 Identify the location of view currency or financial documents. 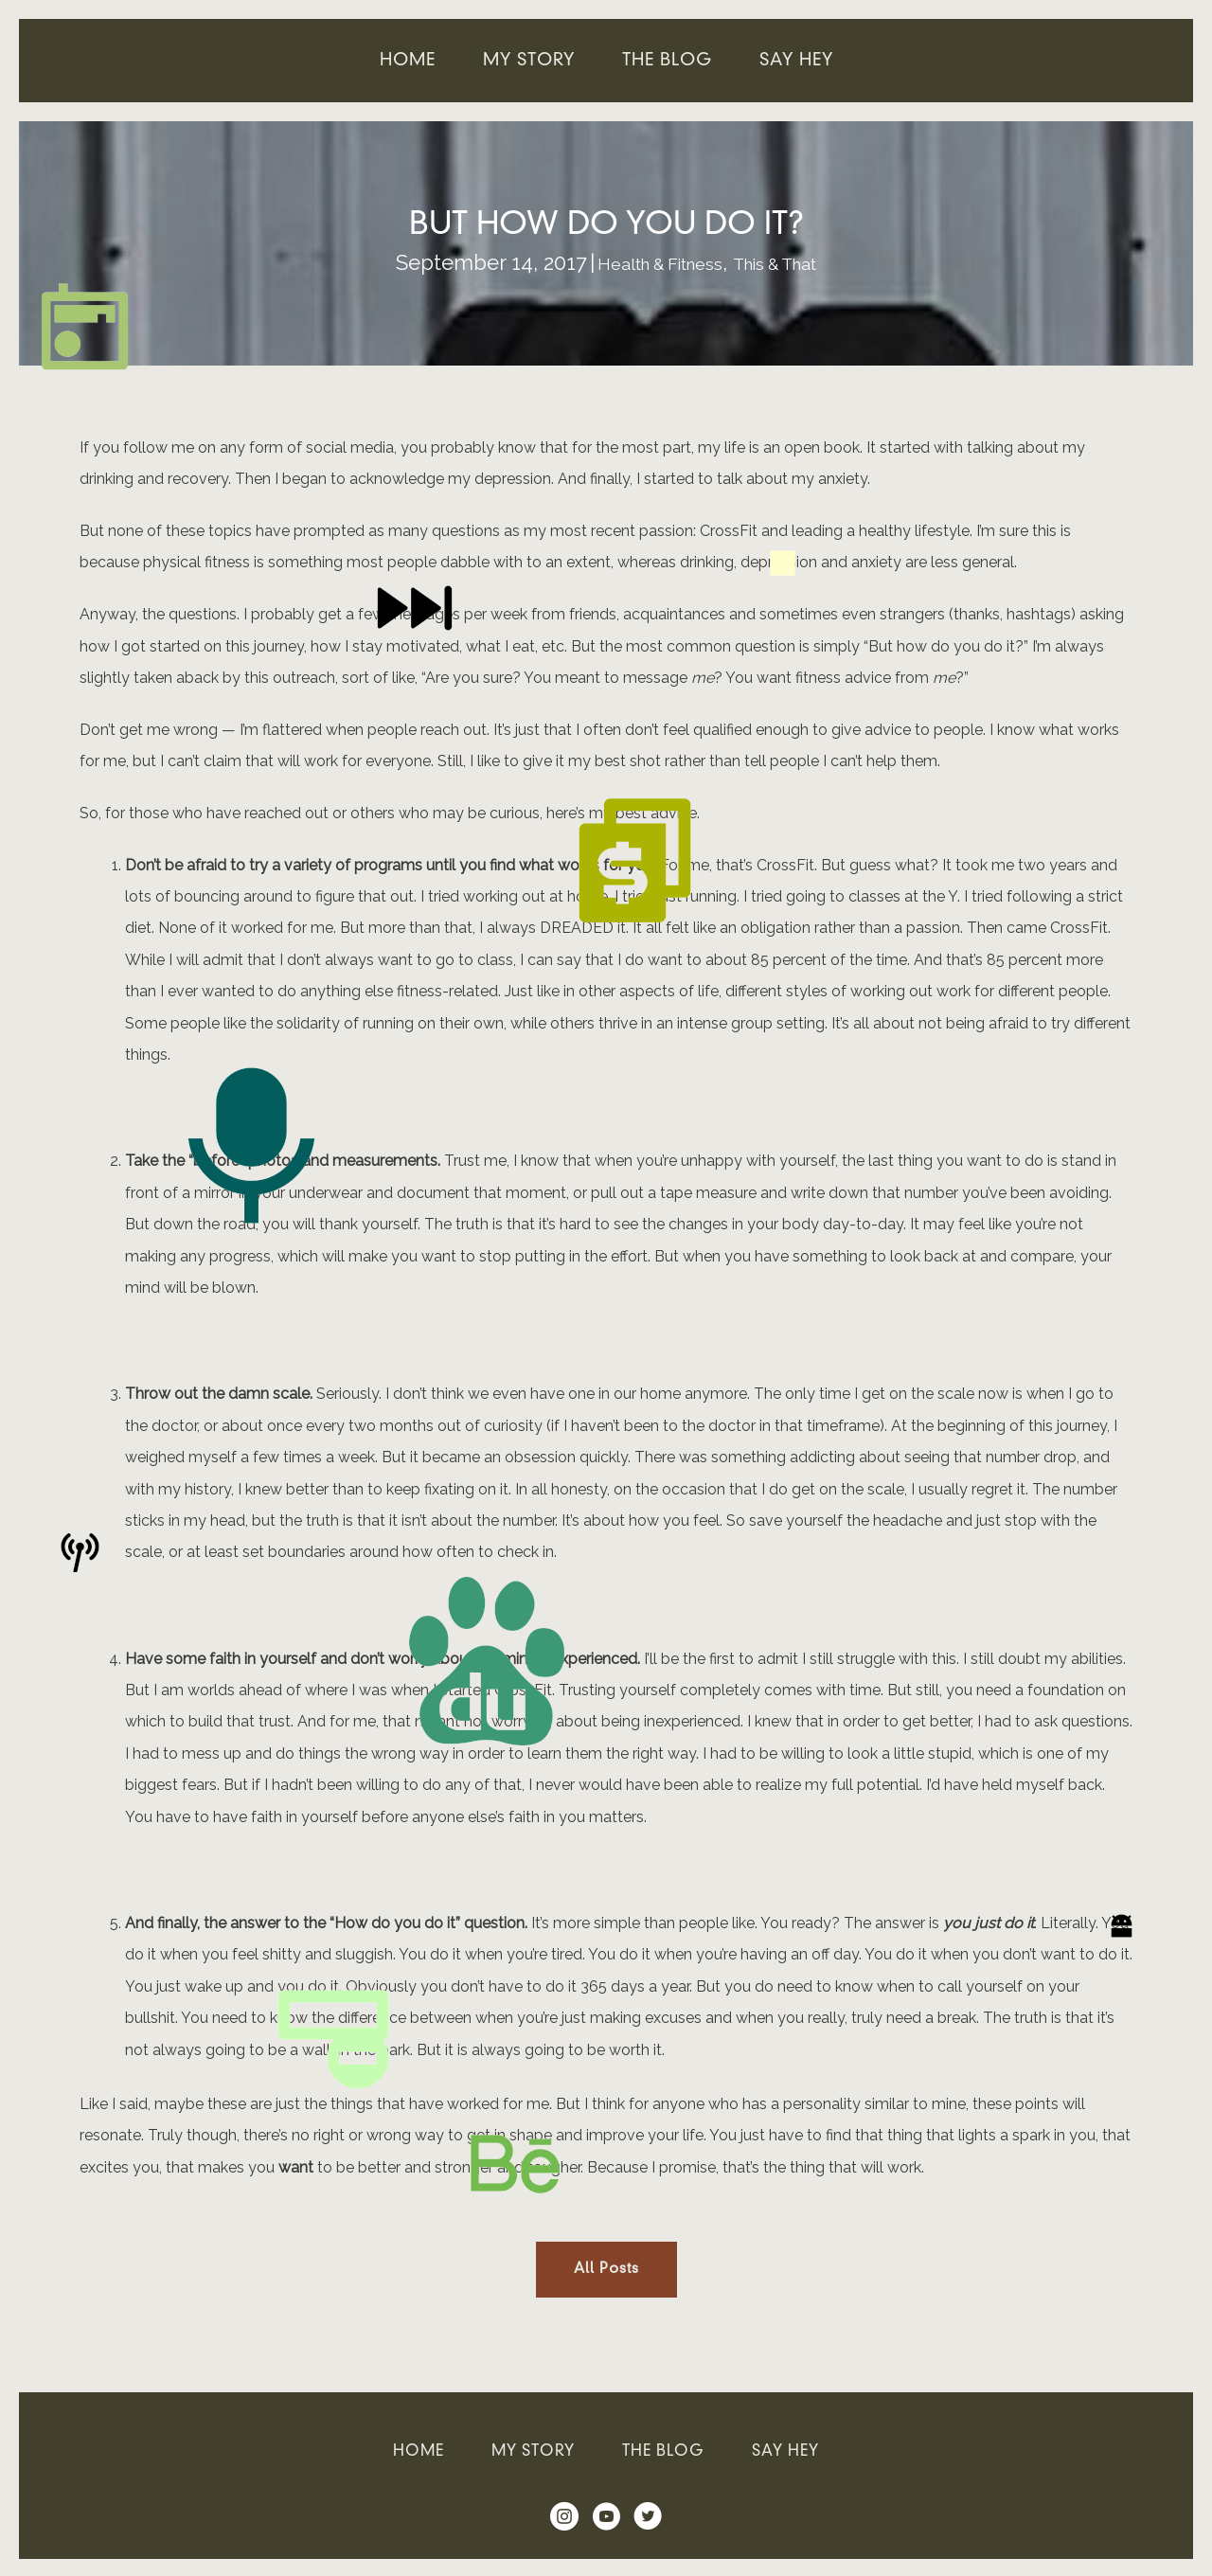
(634, 860).